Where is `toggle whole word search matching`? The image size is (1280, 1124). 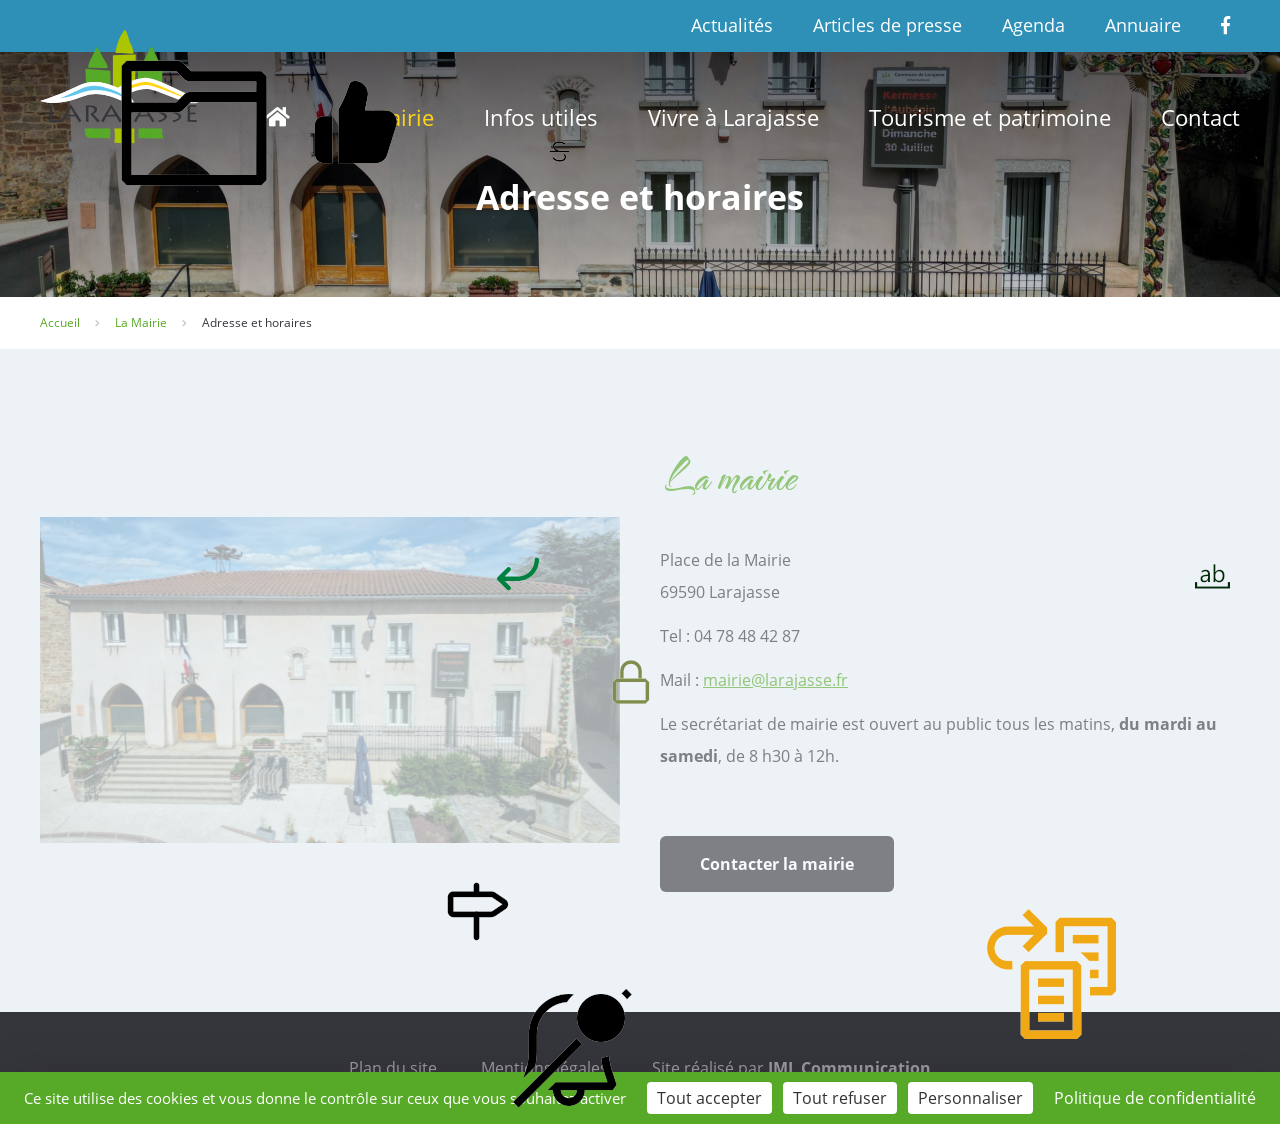 toggle whole word search matching is located at coordinates (1212, 575).